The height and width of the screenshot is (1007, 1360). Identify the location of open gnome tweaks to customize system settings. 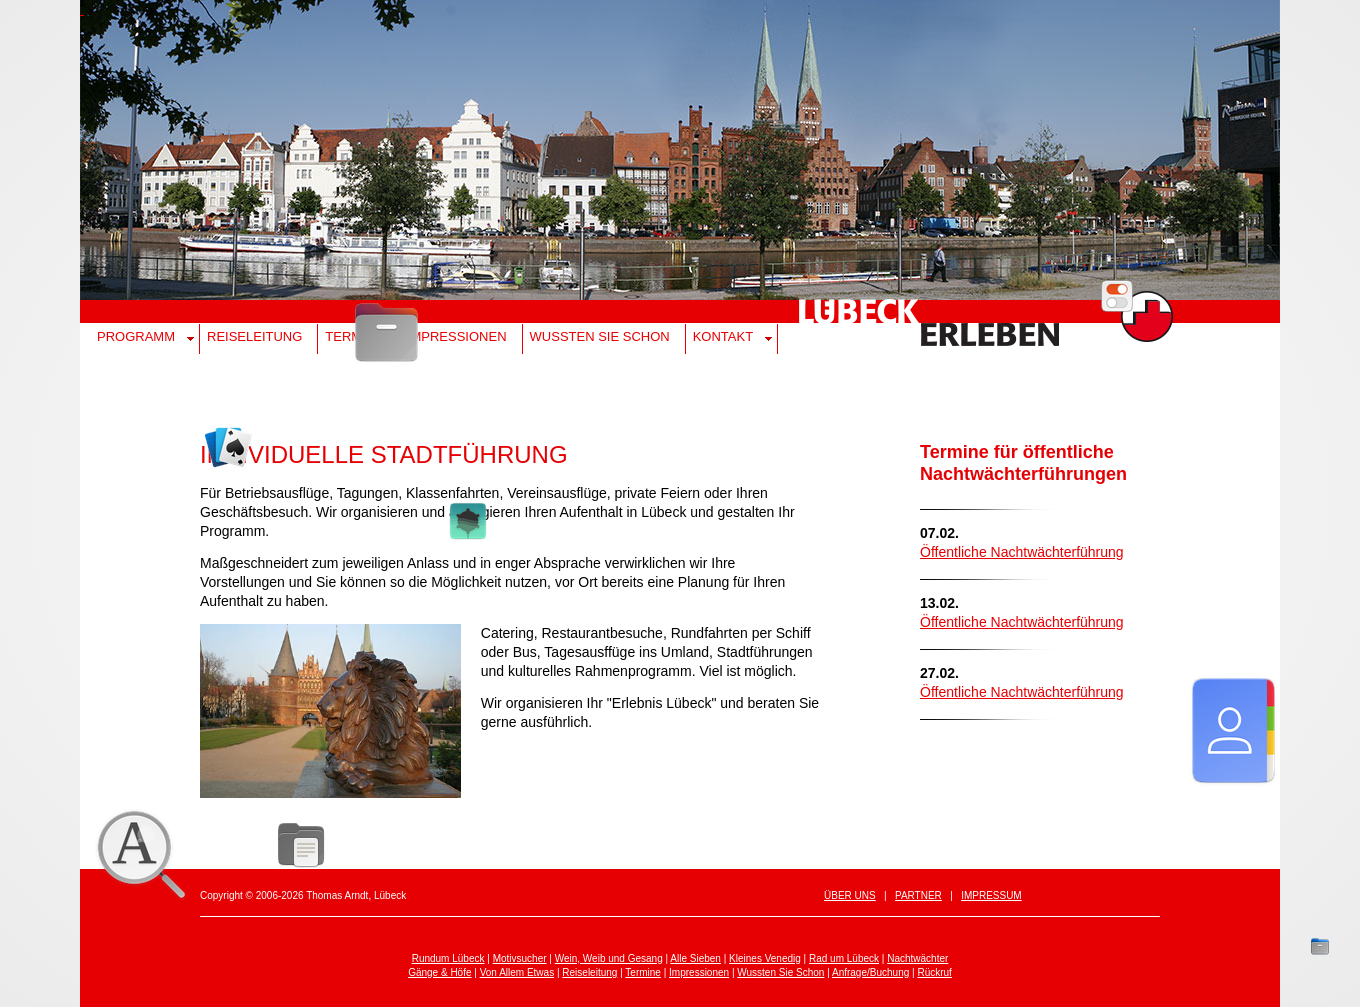
(1117, 296).